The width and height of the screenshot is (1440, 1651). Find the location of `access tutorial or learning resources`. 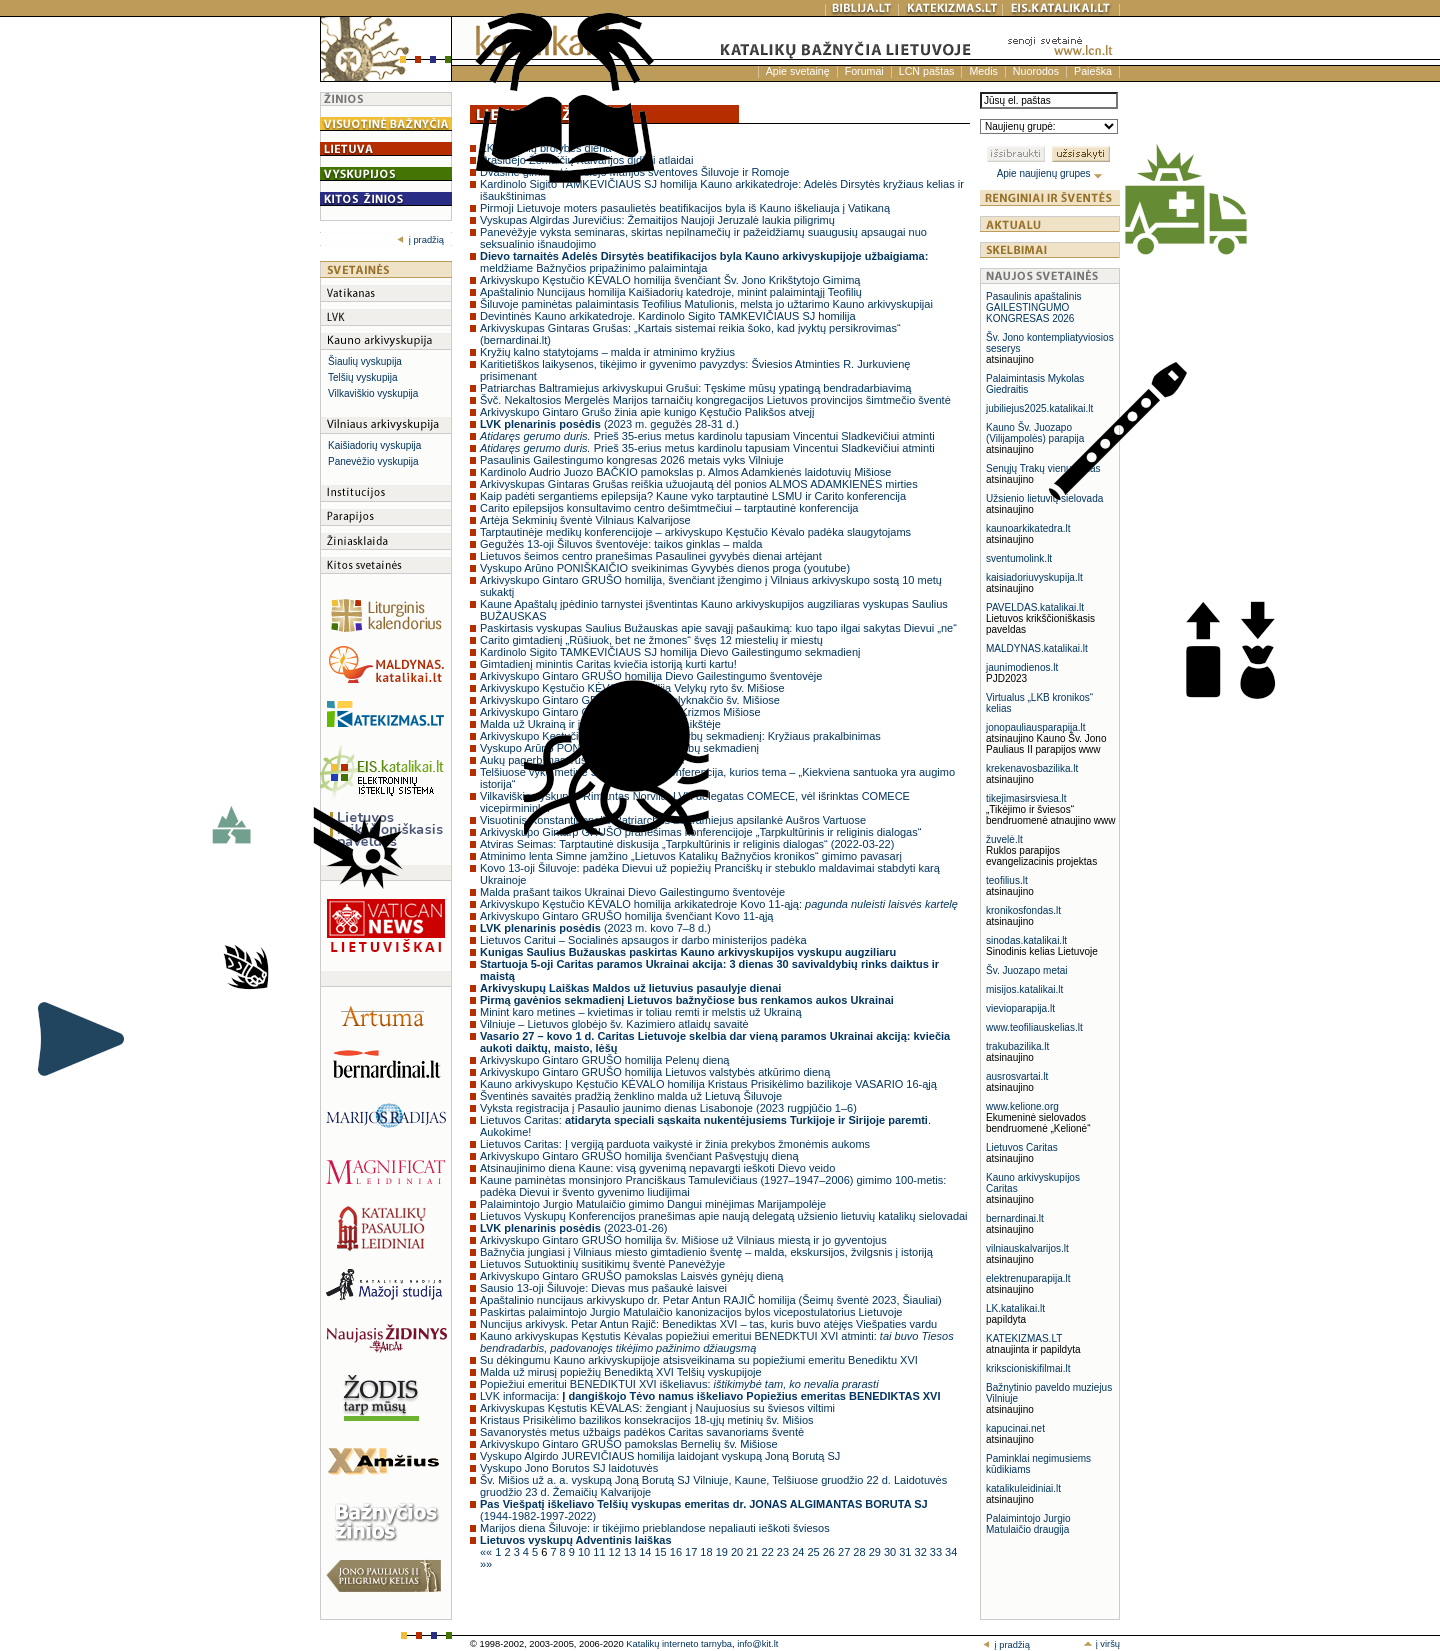

access tutorial or learning resources is located at coordinates (564, 102).